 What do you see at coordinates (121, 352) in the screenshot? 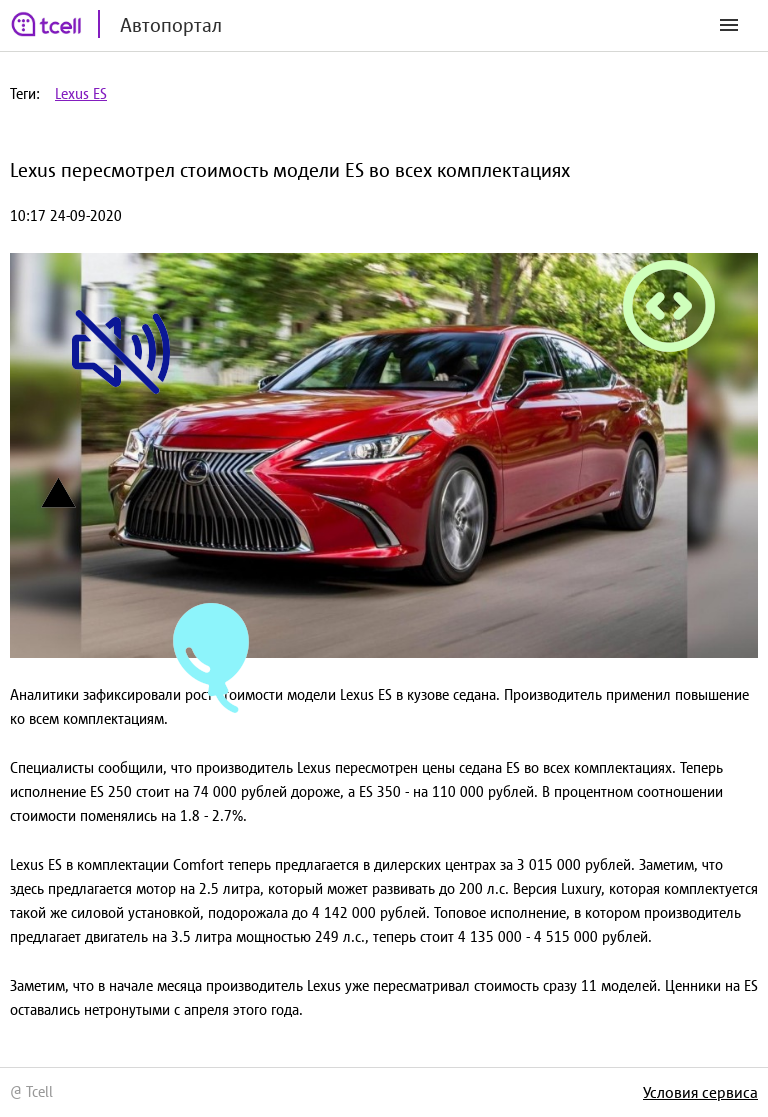
I see `mute audio or sound` at bounding box center [121, 352].